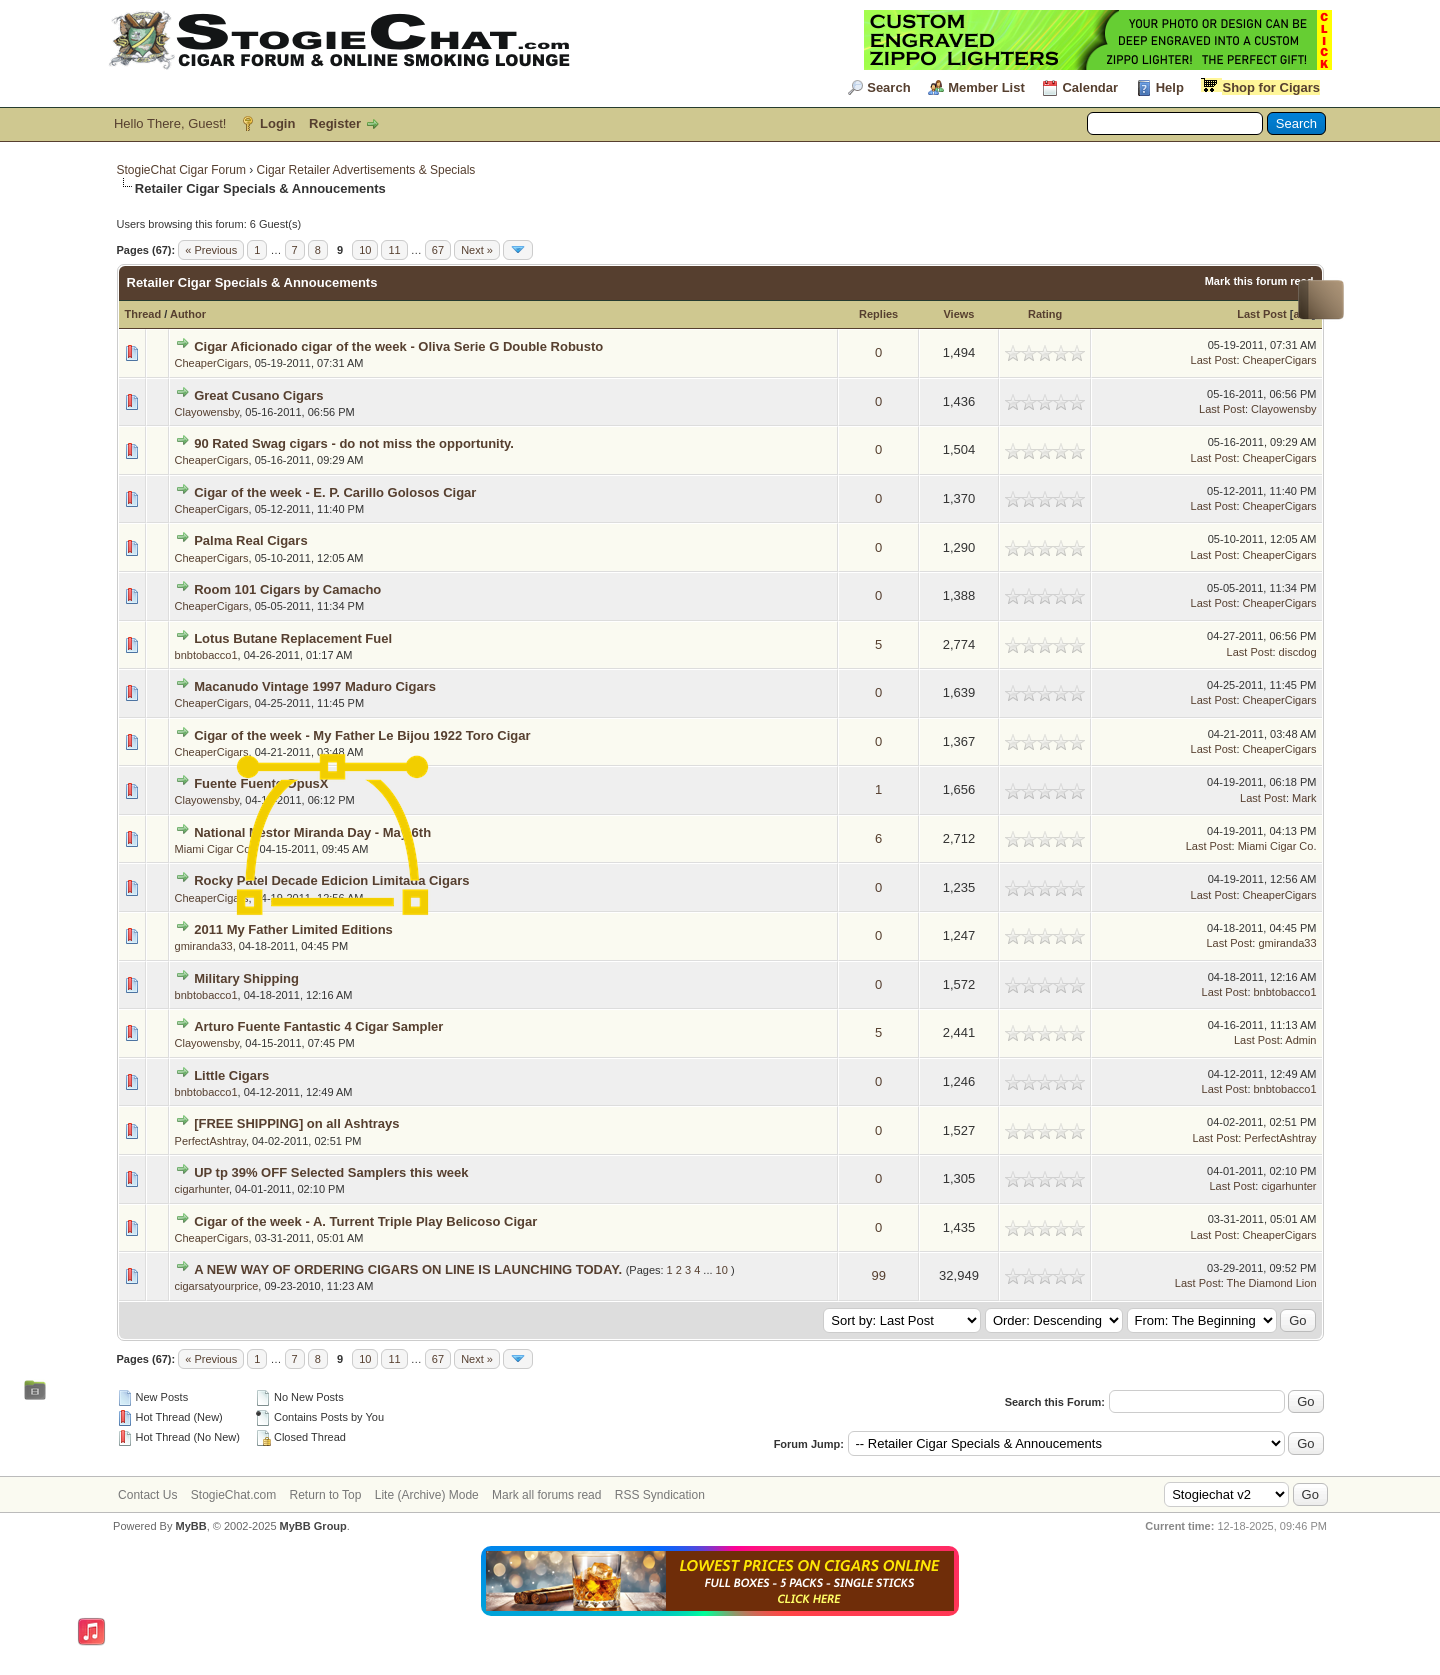  I want to click on open your videos folder, so click(35, 1390).